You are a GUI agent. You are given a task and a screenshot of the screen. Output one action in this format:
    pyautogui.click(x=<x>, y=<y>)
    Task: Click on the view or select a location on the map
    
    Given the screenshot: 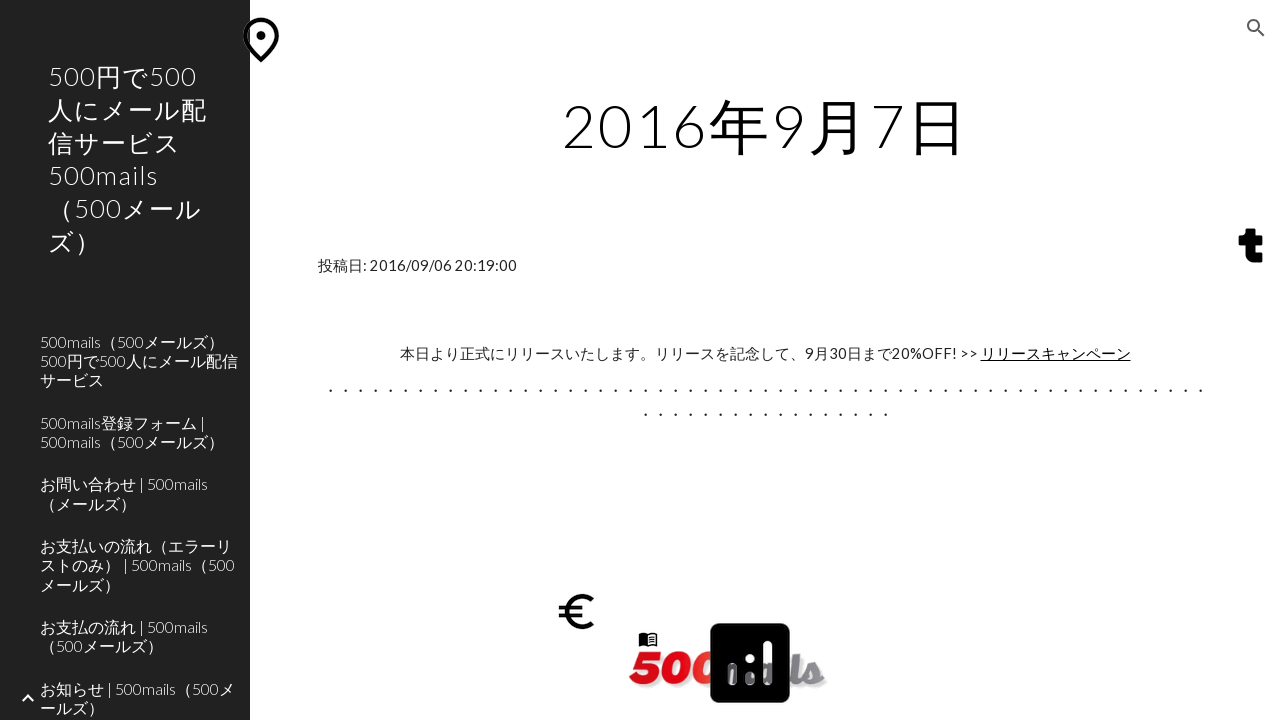 What is the action you would take?
    pyautogui.click(x=261, y=40)
    